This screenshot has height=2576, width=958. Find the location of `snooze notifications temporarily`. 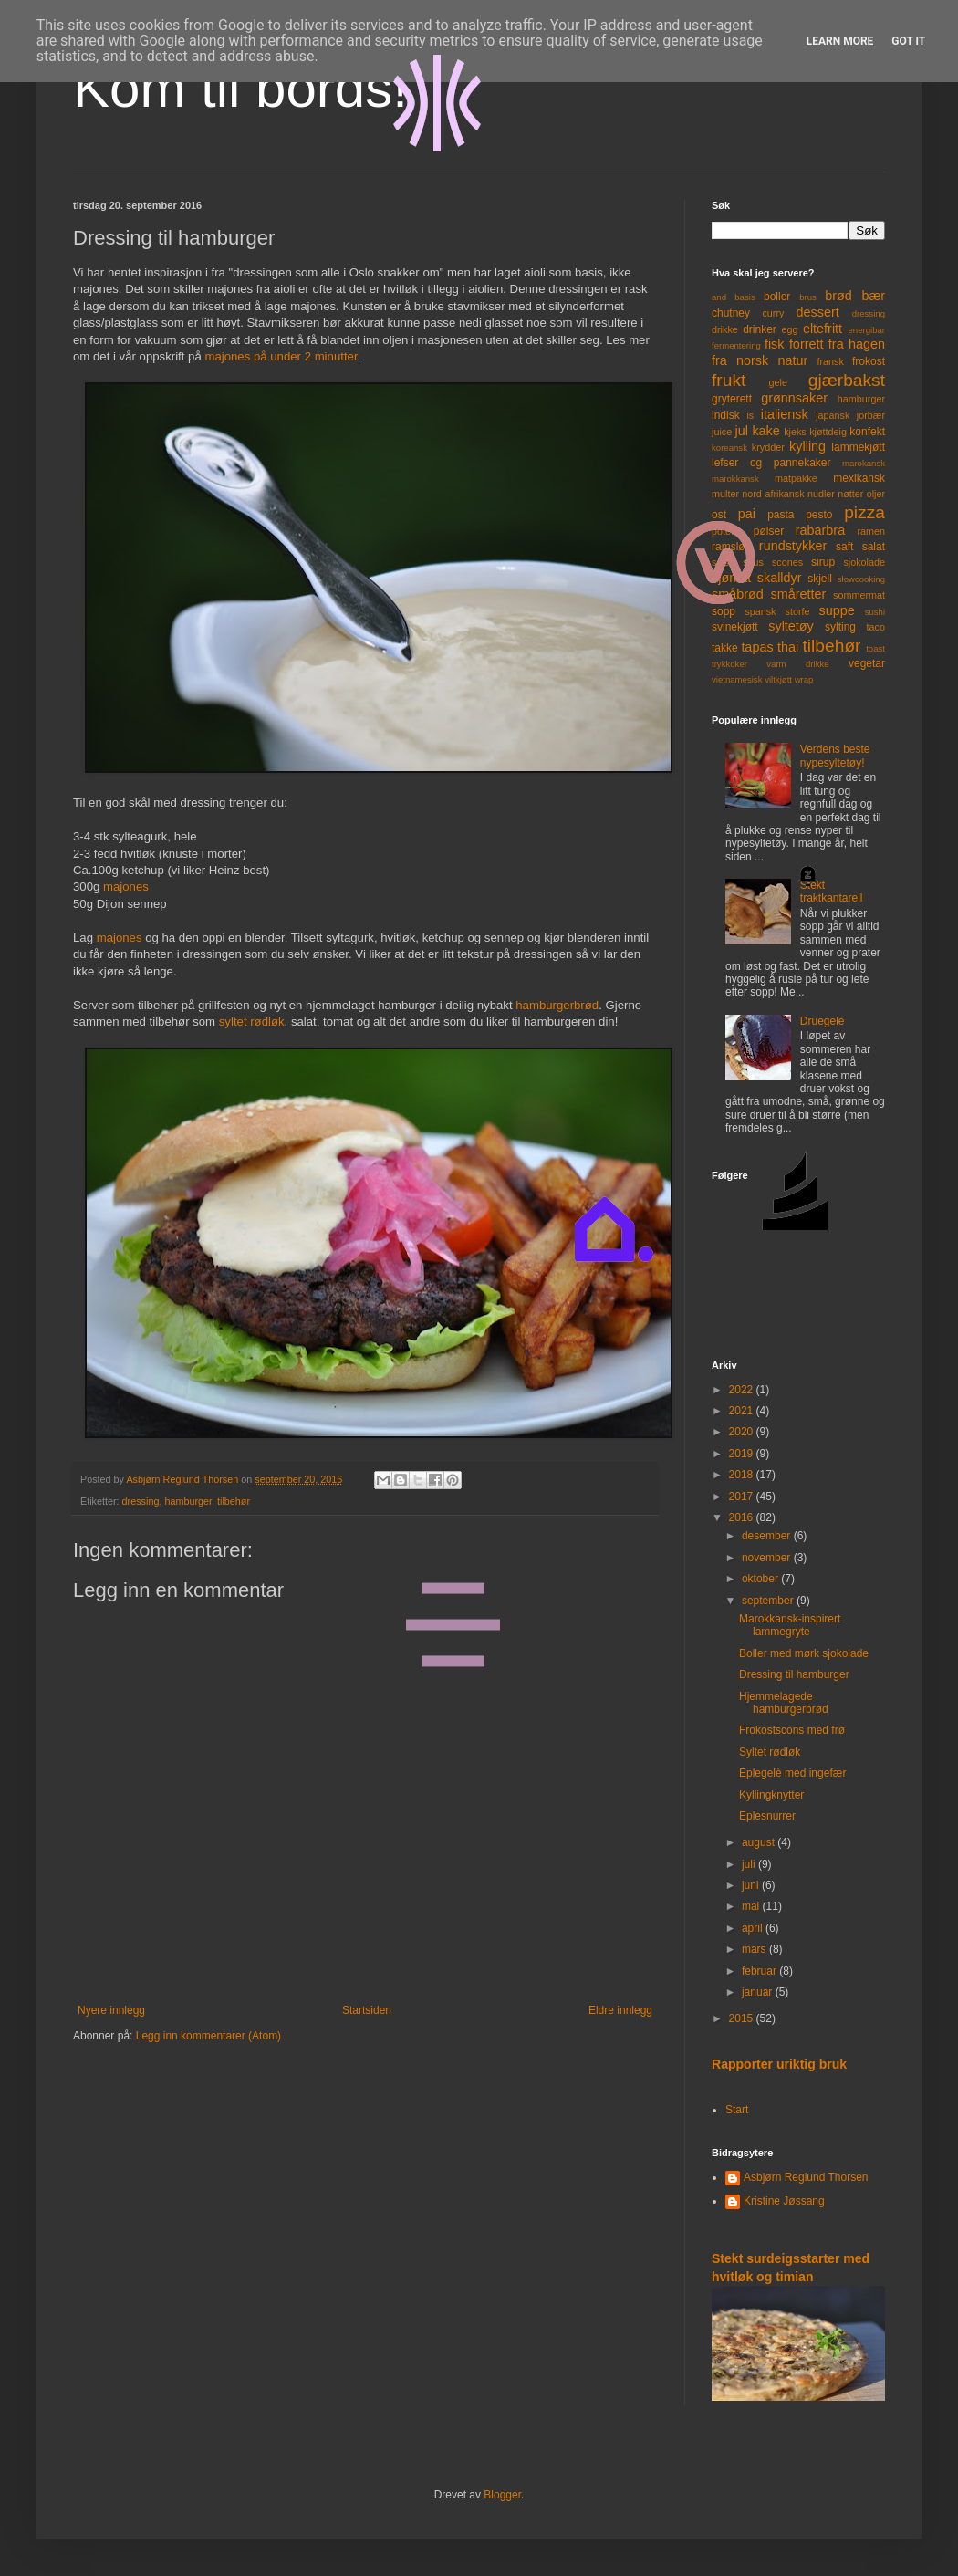

snooze notifications temporarily is located at coordinates (807, 875).